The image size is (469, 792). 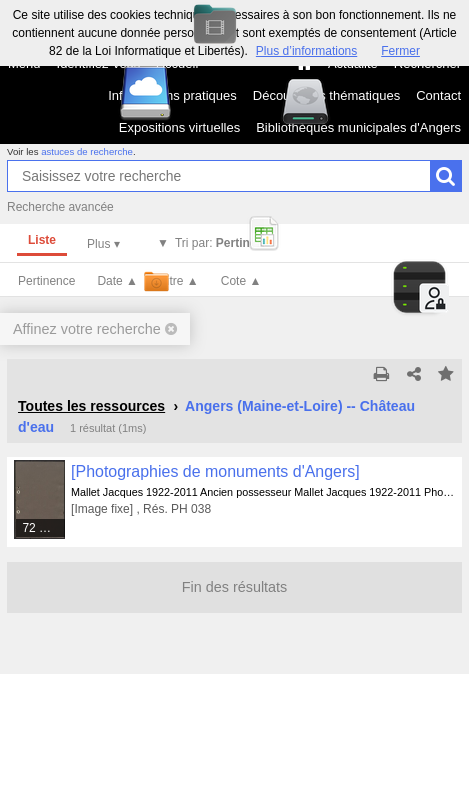 What do you see at coordinates (264, 233) in the screenshot?
I see `open a spreadsheet file` at bounding box center [264, 233].